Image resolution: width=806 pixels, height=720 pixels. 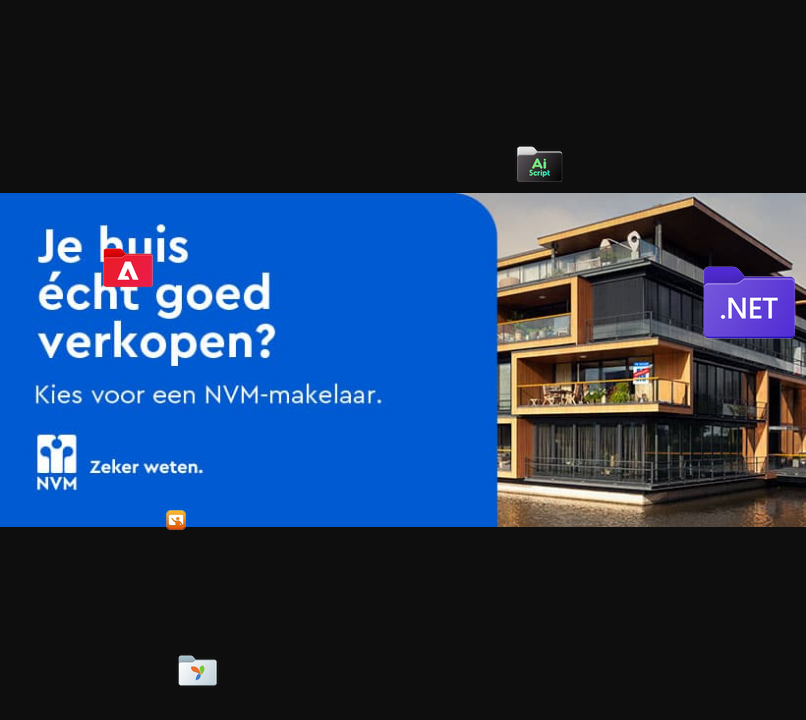 I want to click on open Apple Classroom app, so click(x=176, y=520).